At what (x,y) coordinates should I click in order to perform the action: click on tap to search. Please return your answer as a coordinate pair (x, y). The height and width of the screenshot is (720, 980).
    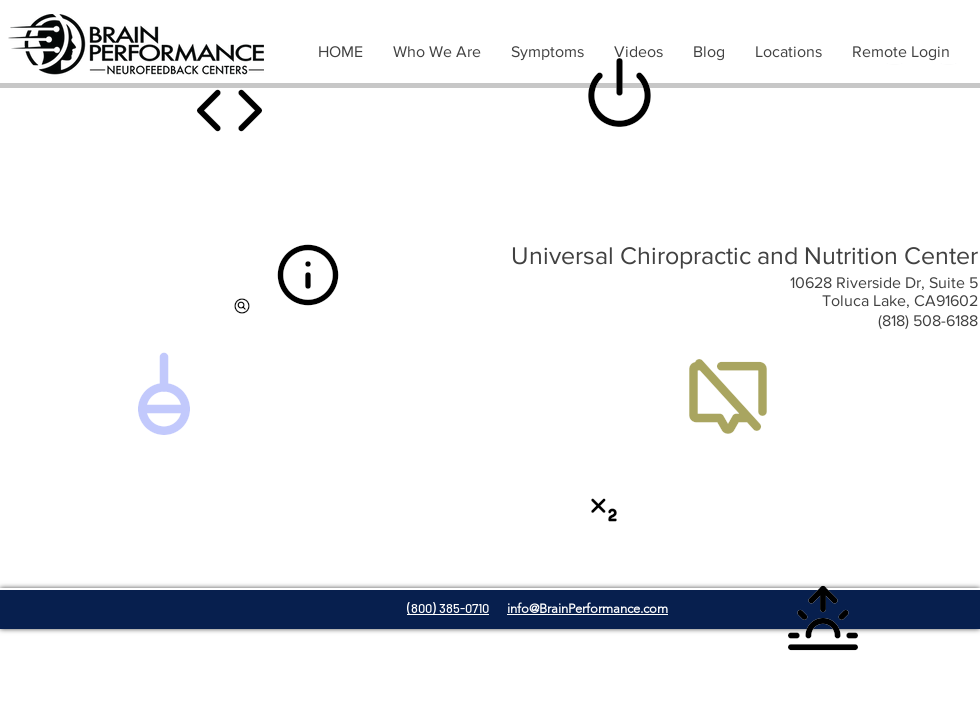
    Looking at the image, I should click on (242, 306).